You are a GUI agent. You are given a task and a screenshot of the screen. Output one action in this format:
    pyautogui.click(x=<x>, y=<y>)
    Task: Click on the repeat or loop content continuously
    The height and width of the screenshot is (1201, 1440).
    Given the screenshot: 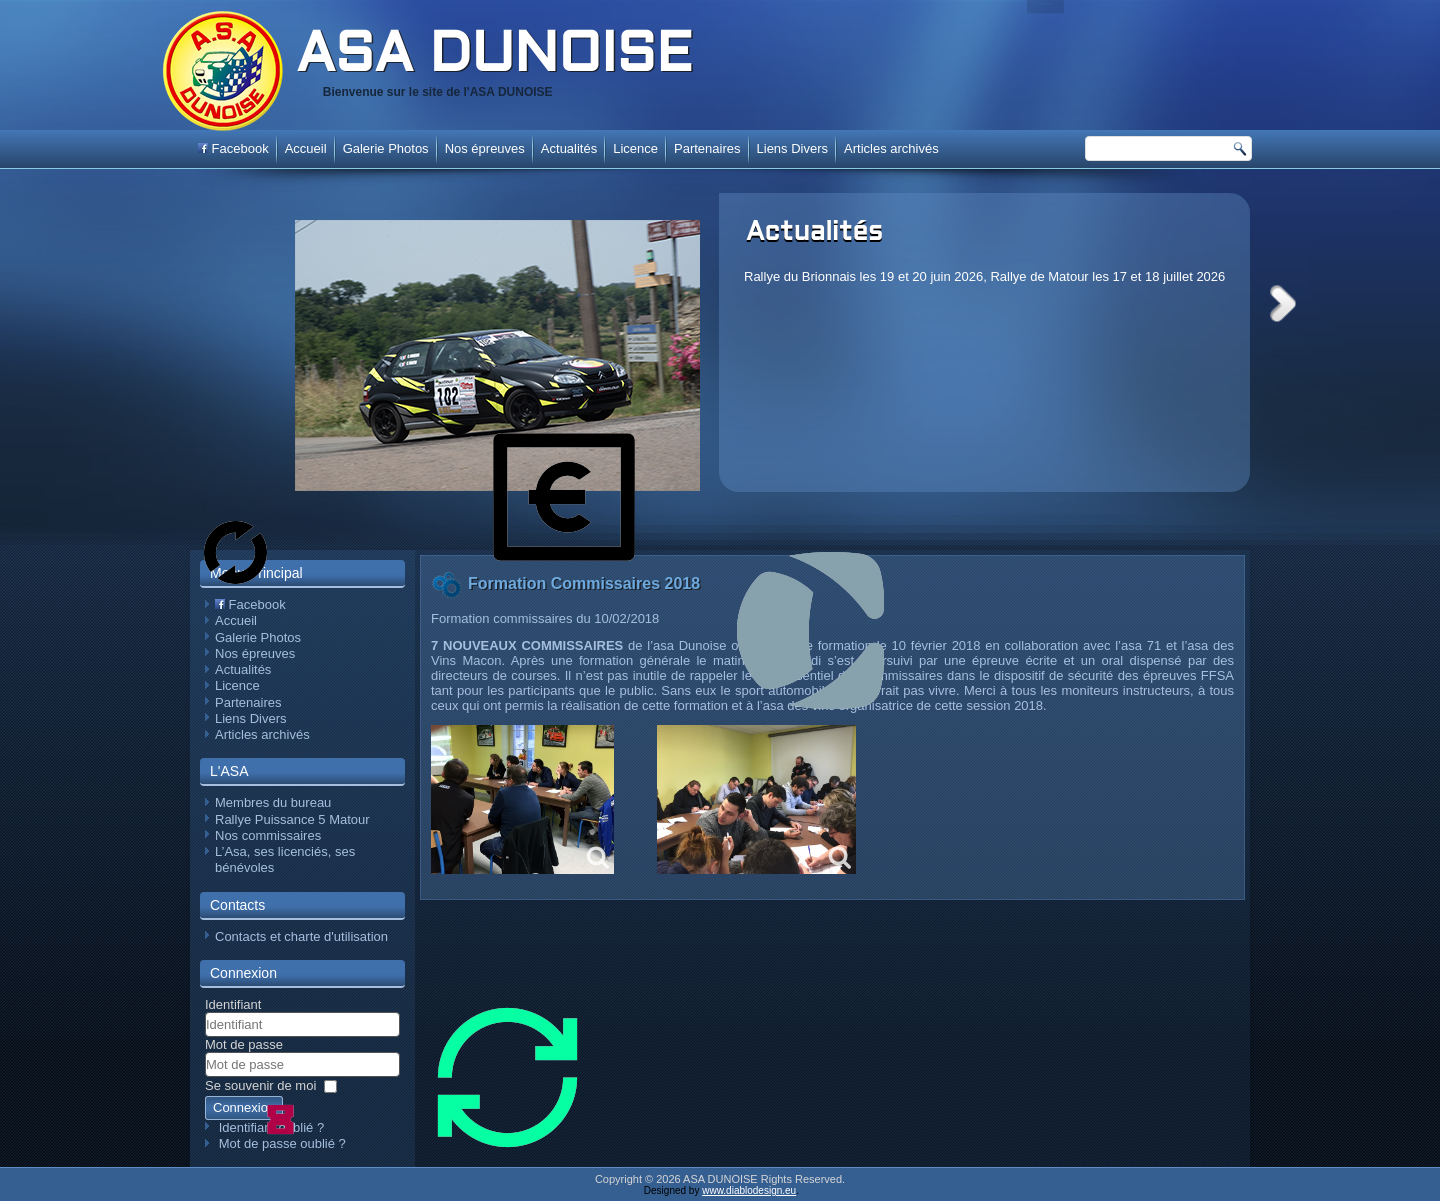 What is the action you would take?
    pyautogui.click(x=507, y=1077)
    